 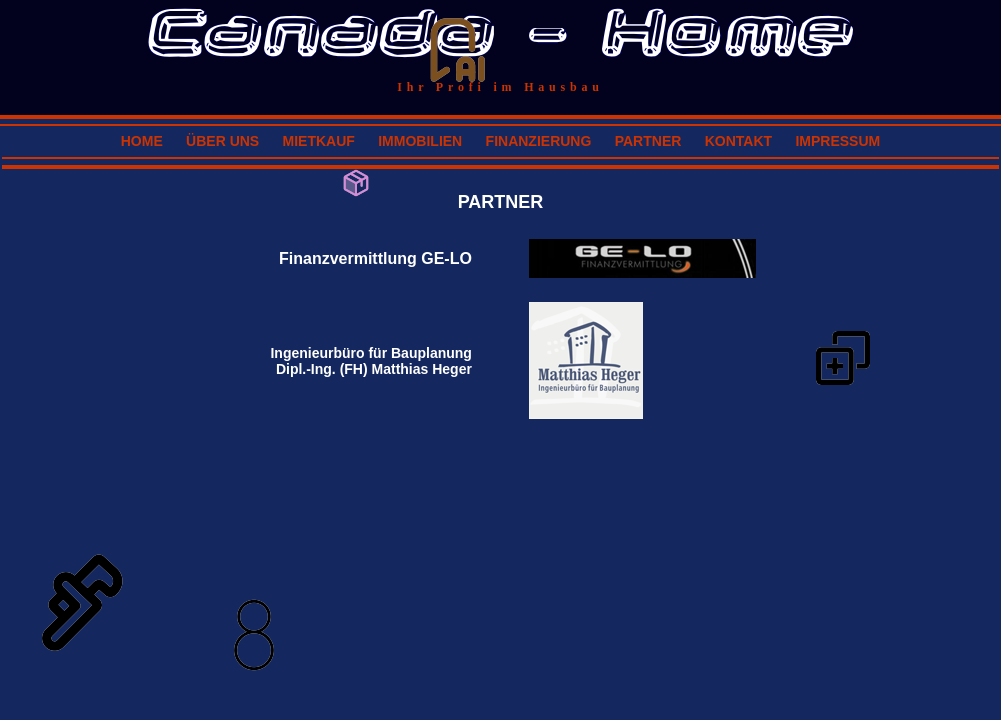 What do you see at coordinates (254, 635) in the screenshot?
I see `indicates the number eight in a list or ranking` at bounding box center [254, 635].